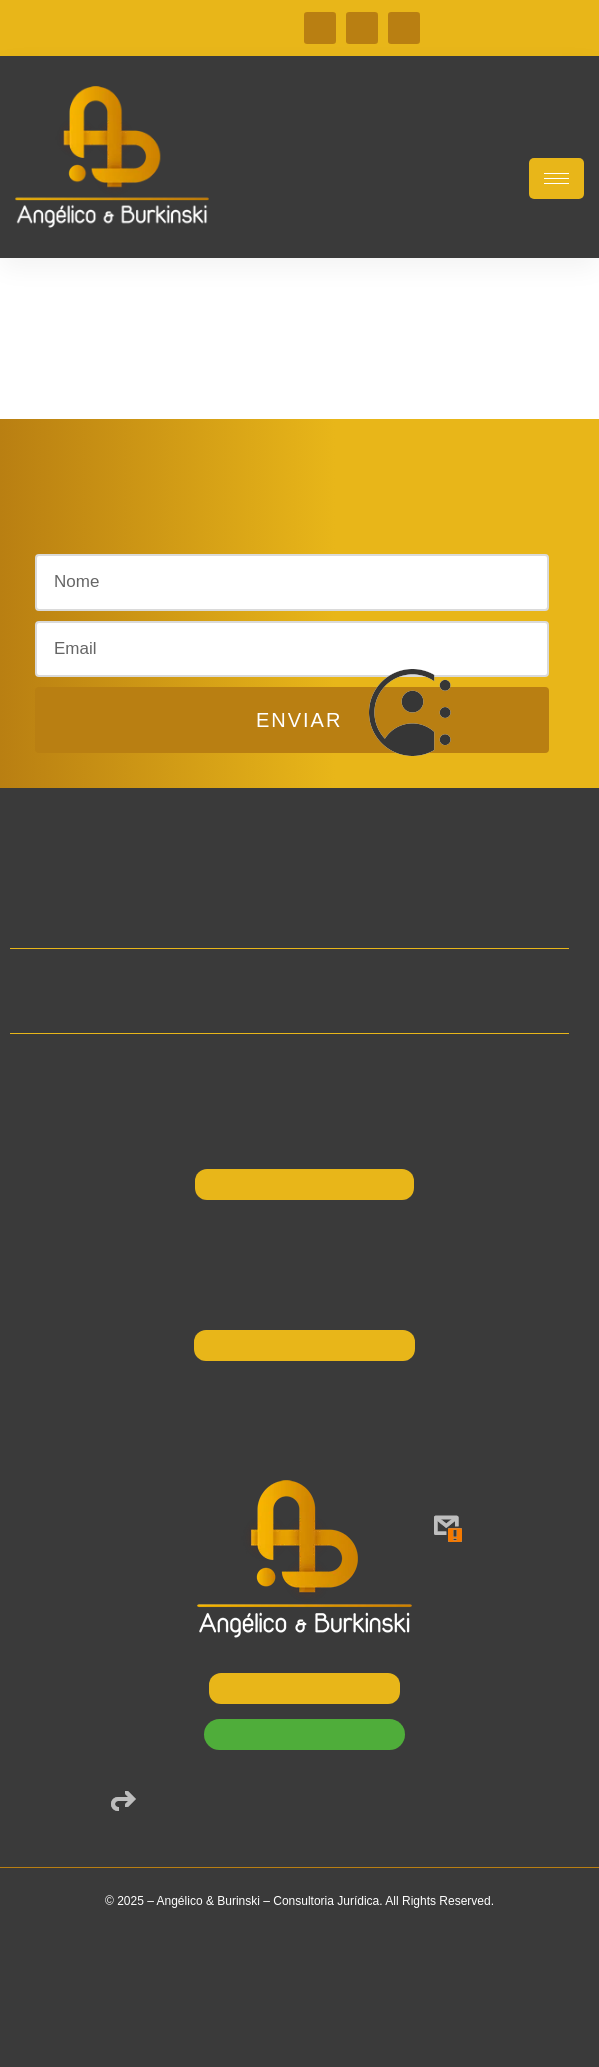 Image resolution: width=599 pixels, height=2067 pixels. What do you see at coordinates (123, 1801) in the screenshot?
I see `redo last undone action` at bounding box center [123, 1801].